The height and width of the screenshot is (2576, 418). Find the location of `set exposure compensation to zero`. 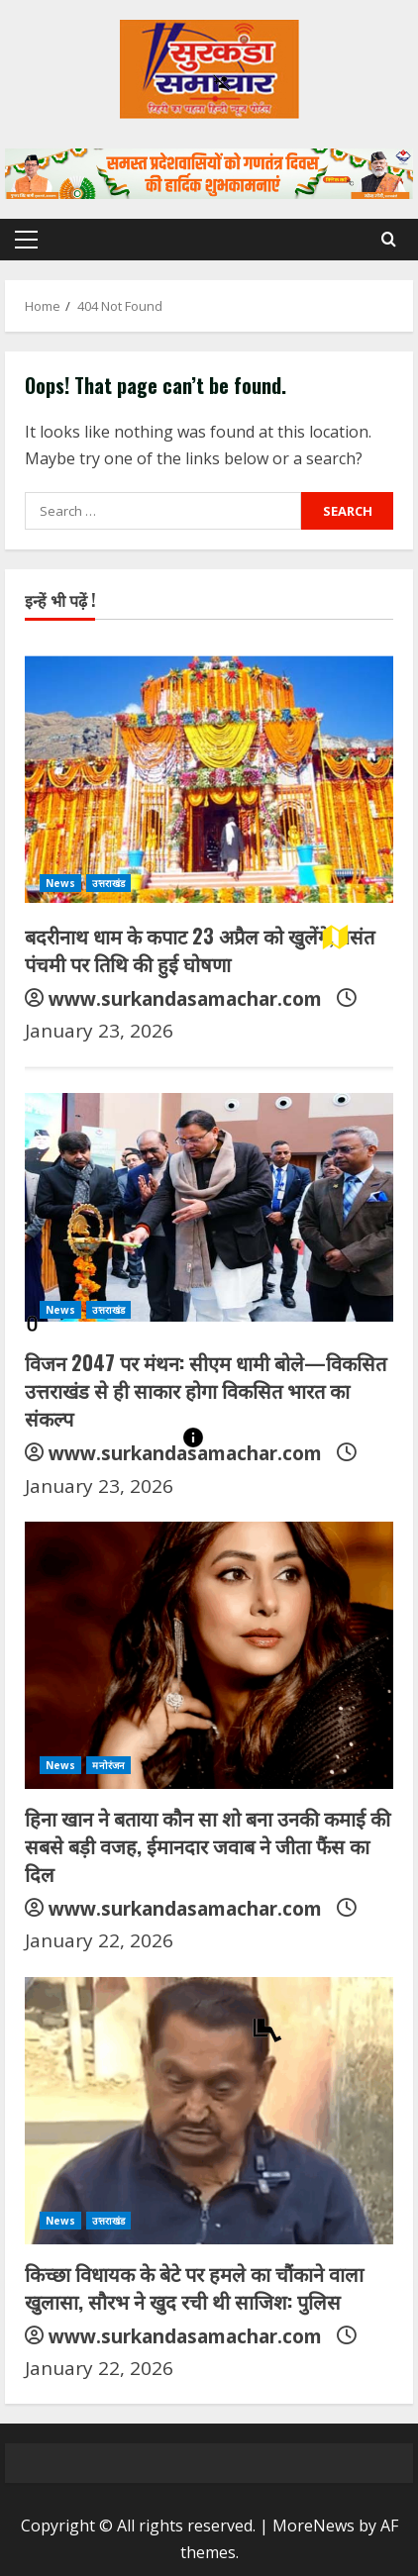

set exposure compensation to zero is located at coordinates (32, 1324).